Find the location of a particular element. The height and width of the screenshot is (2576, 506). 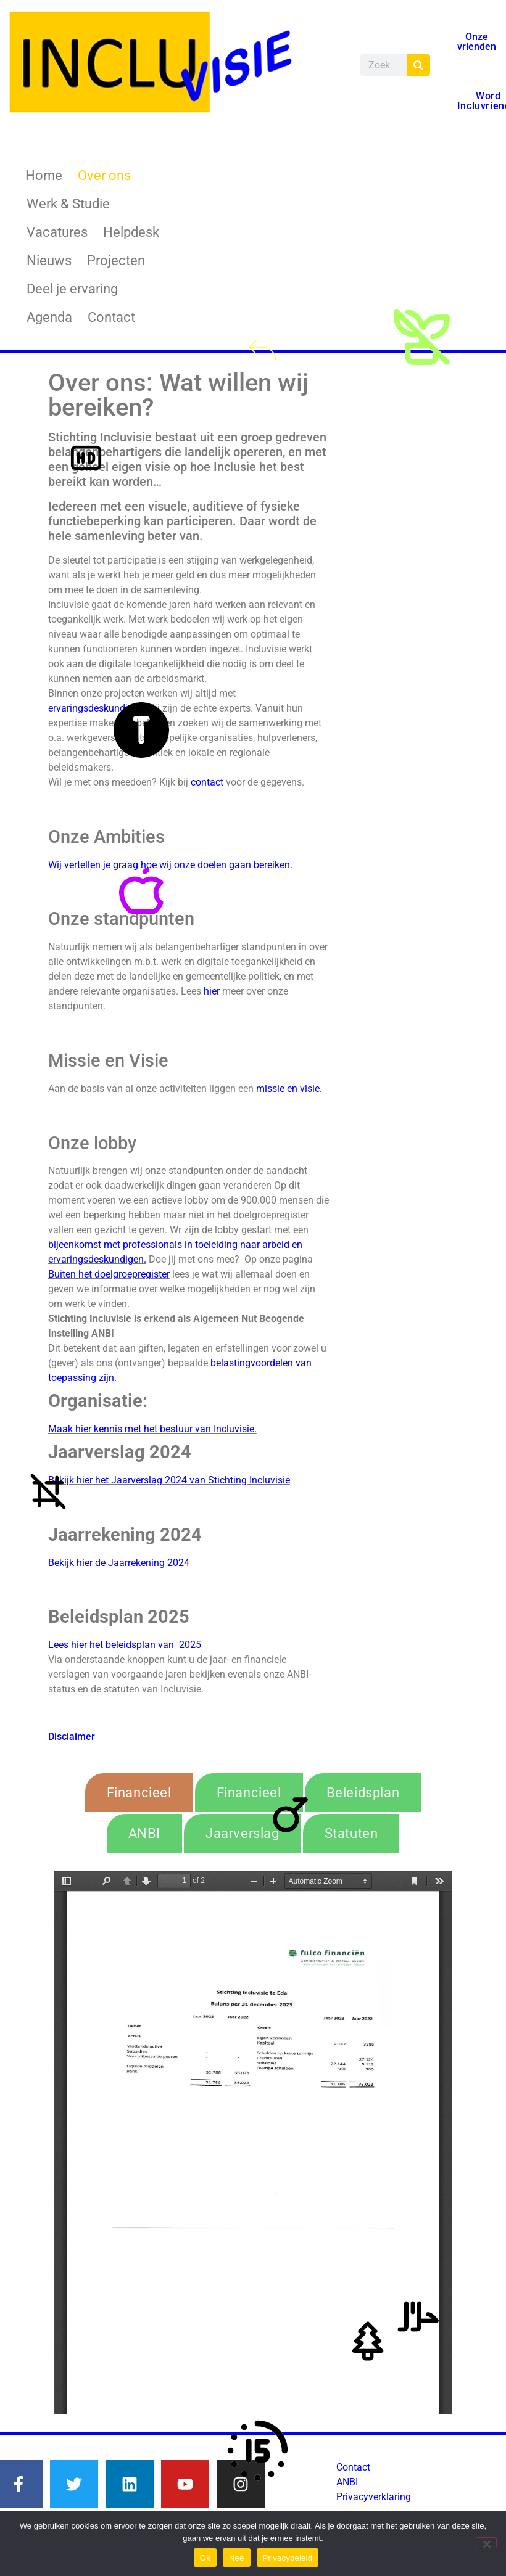

go back to previous screen is located at coordinates (262, 350).